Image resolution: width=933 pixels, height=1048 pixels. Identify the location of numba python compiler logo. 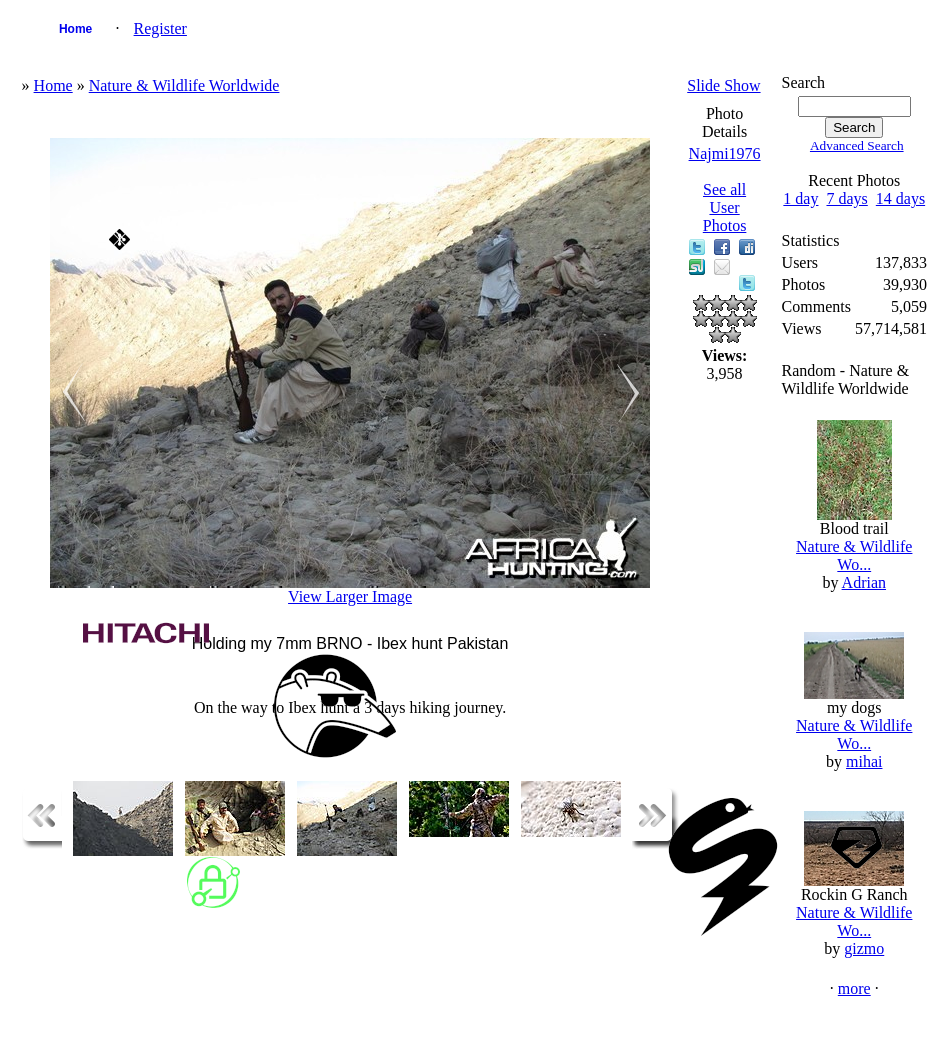
(723, 867).